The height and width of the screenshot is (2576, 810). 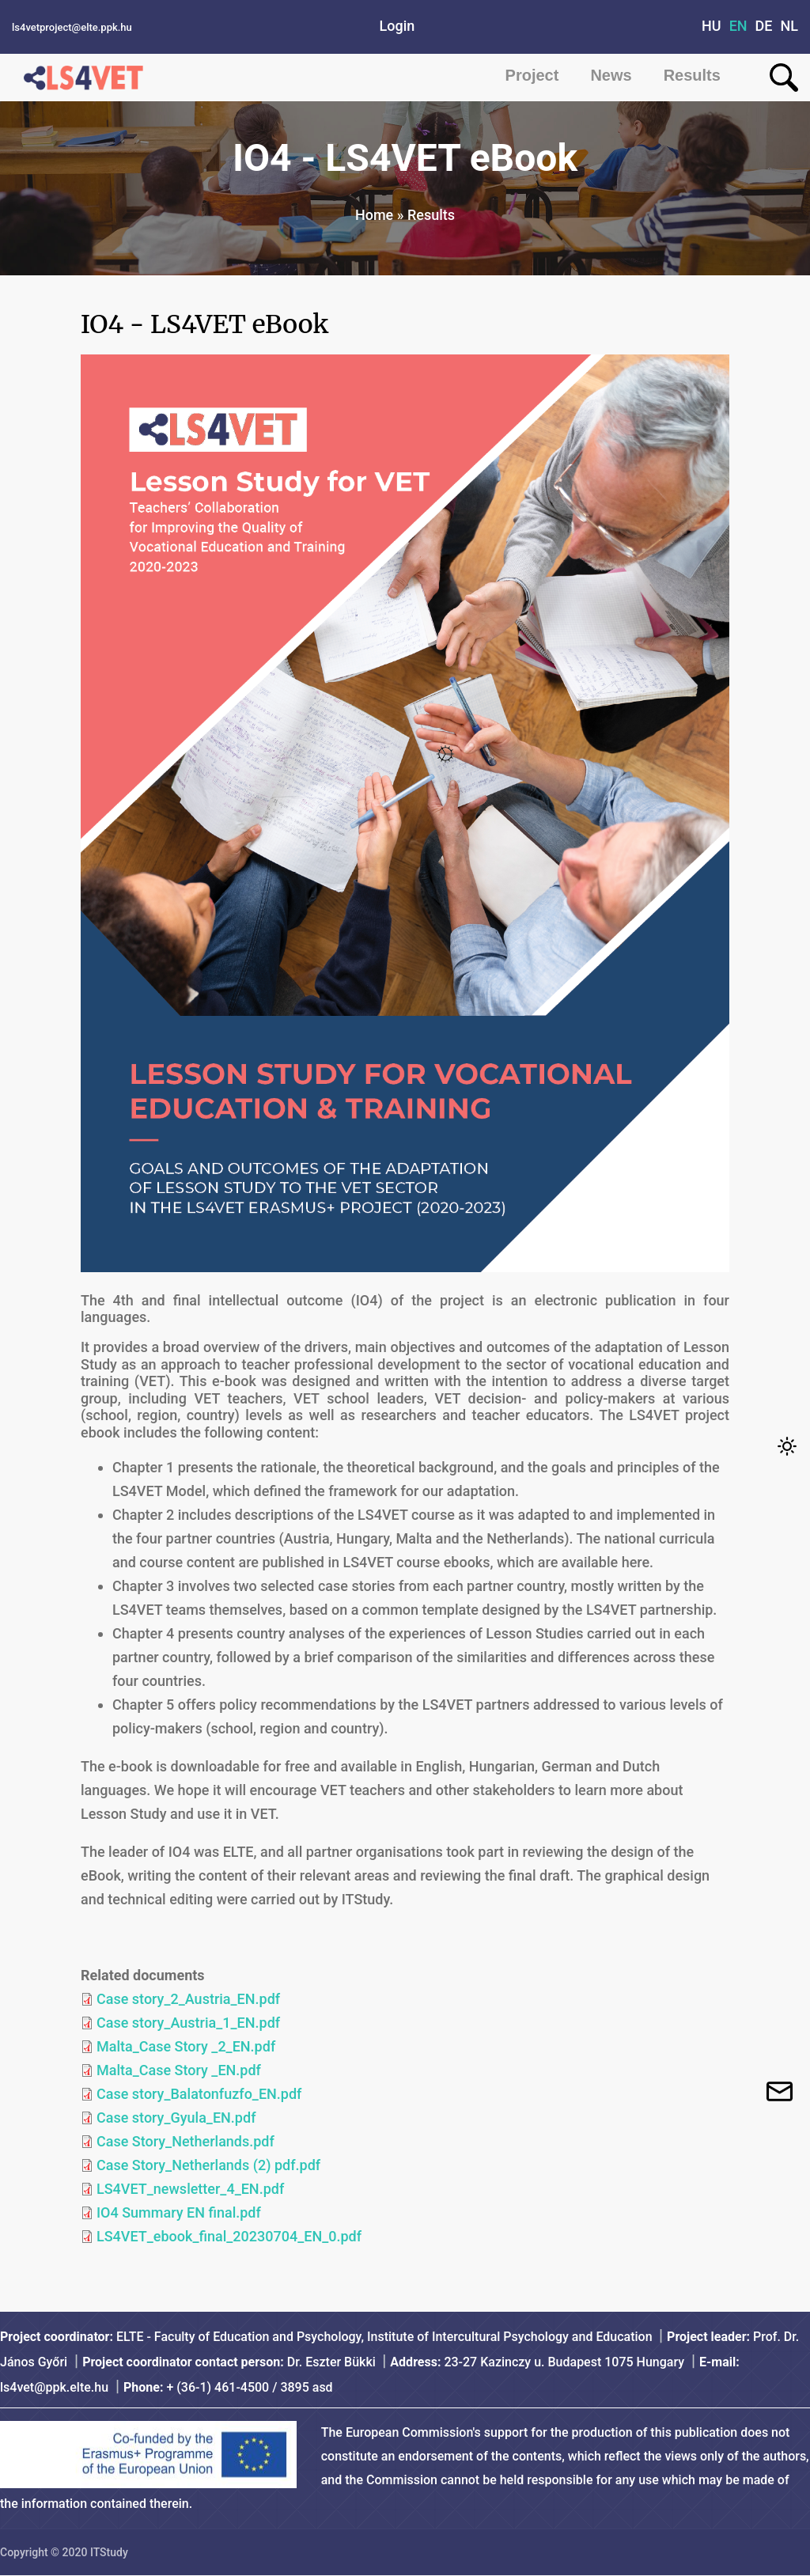 What do you see at coordinates (779, 2091) in the screenshot?
I see `open your inbox` at bounding box center [779, 2091].